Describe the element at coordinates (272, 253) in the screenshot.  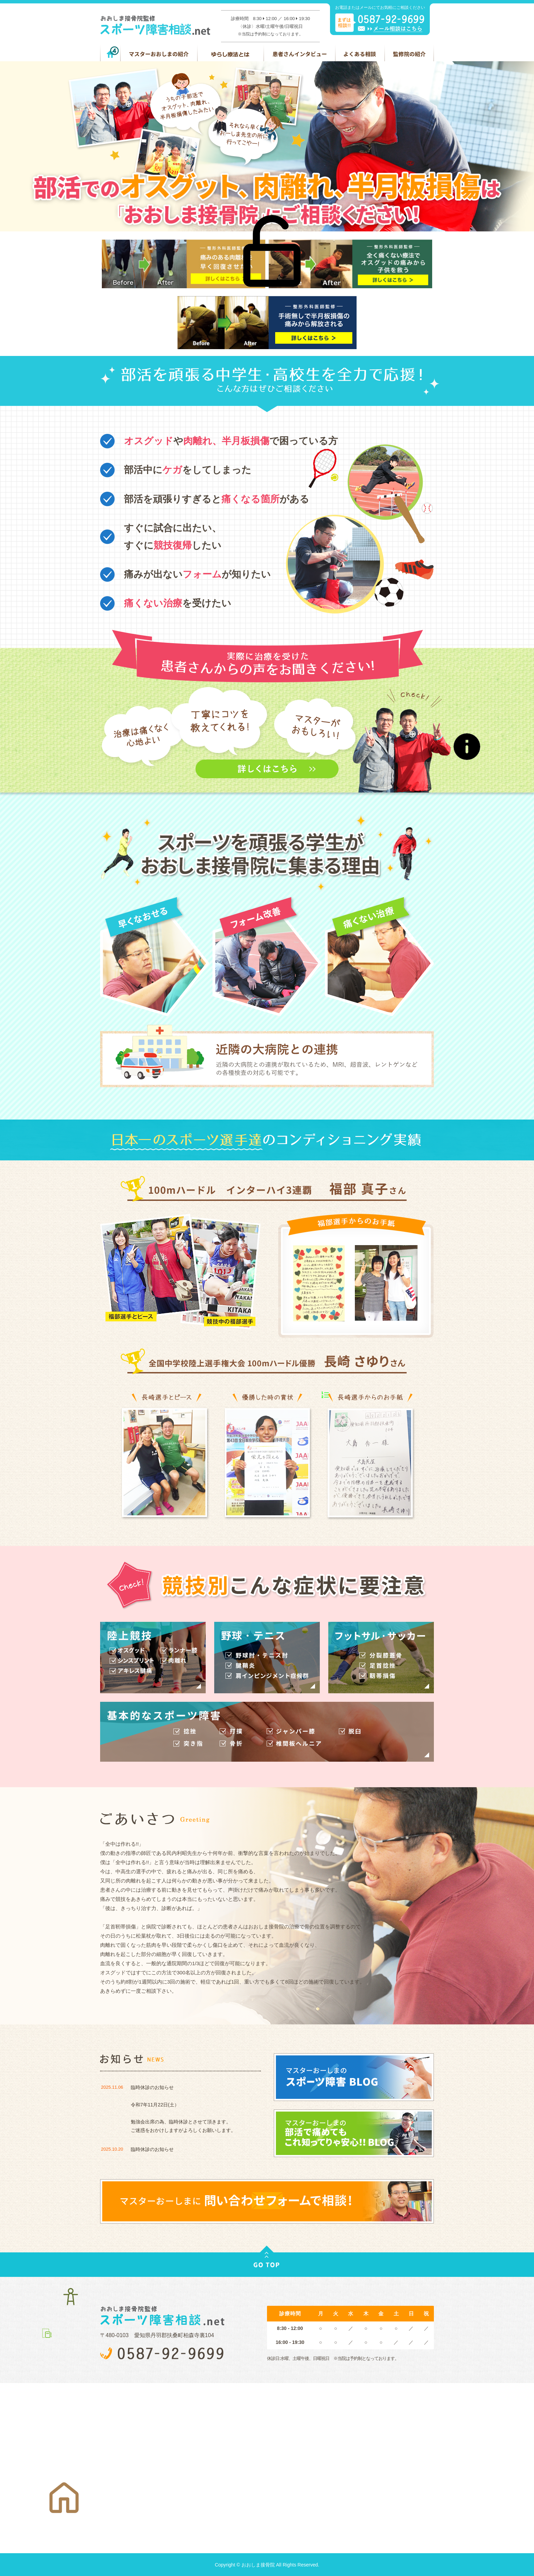
I see `unlock or unsecure an item` at that location.